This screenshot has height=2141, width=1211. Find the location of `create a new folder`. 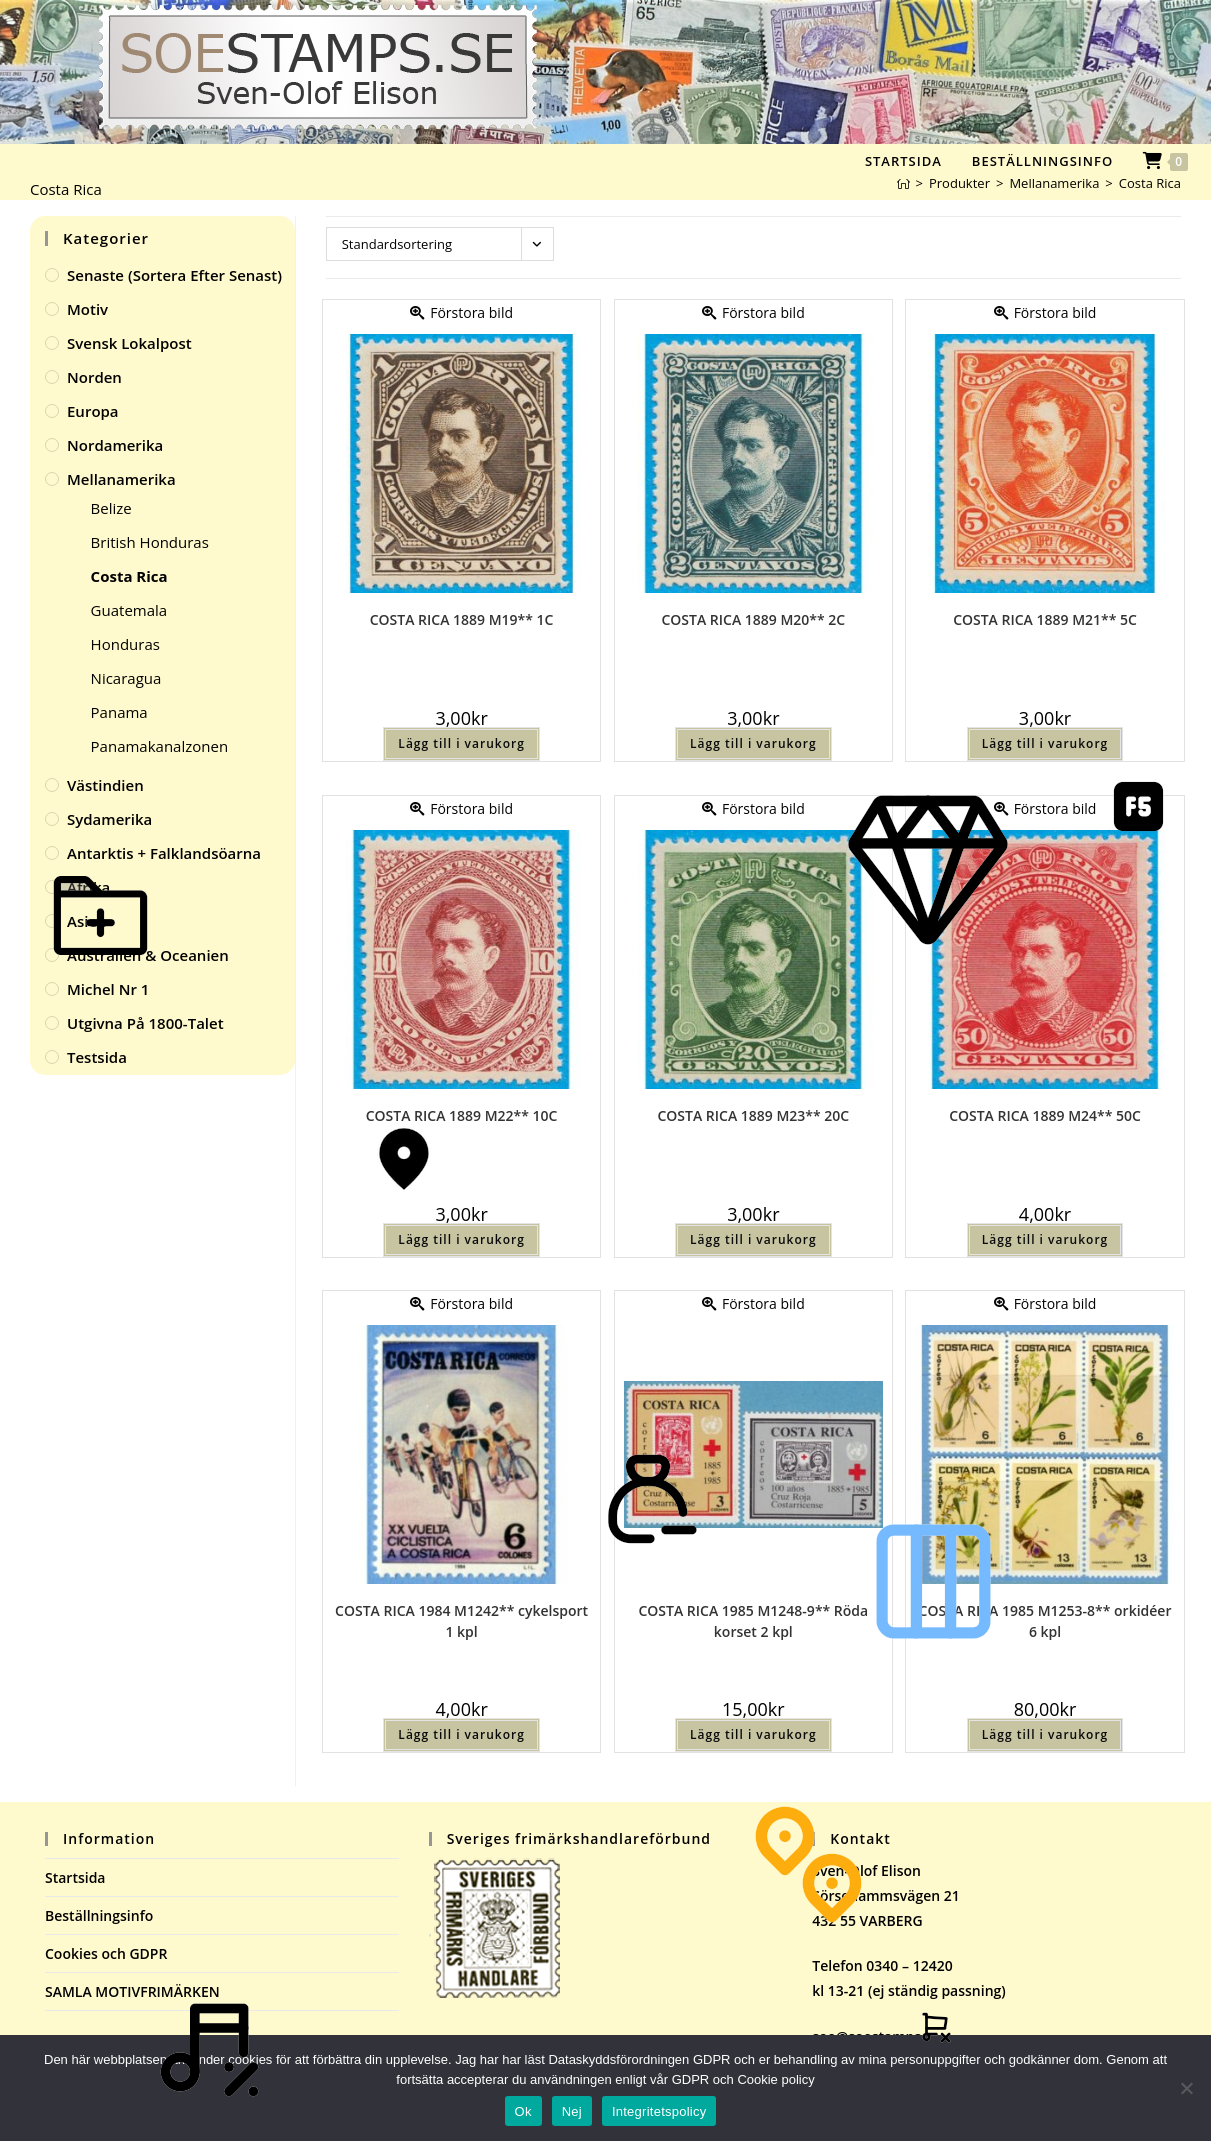

create a new folder is located at coordinates (100, 915).